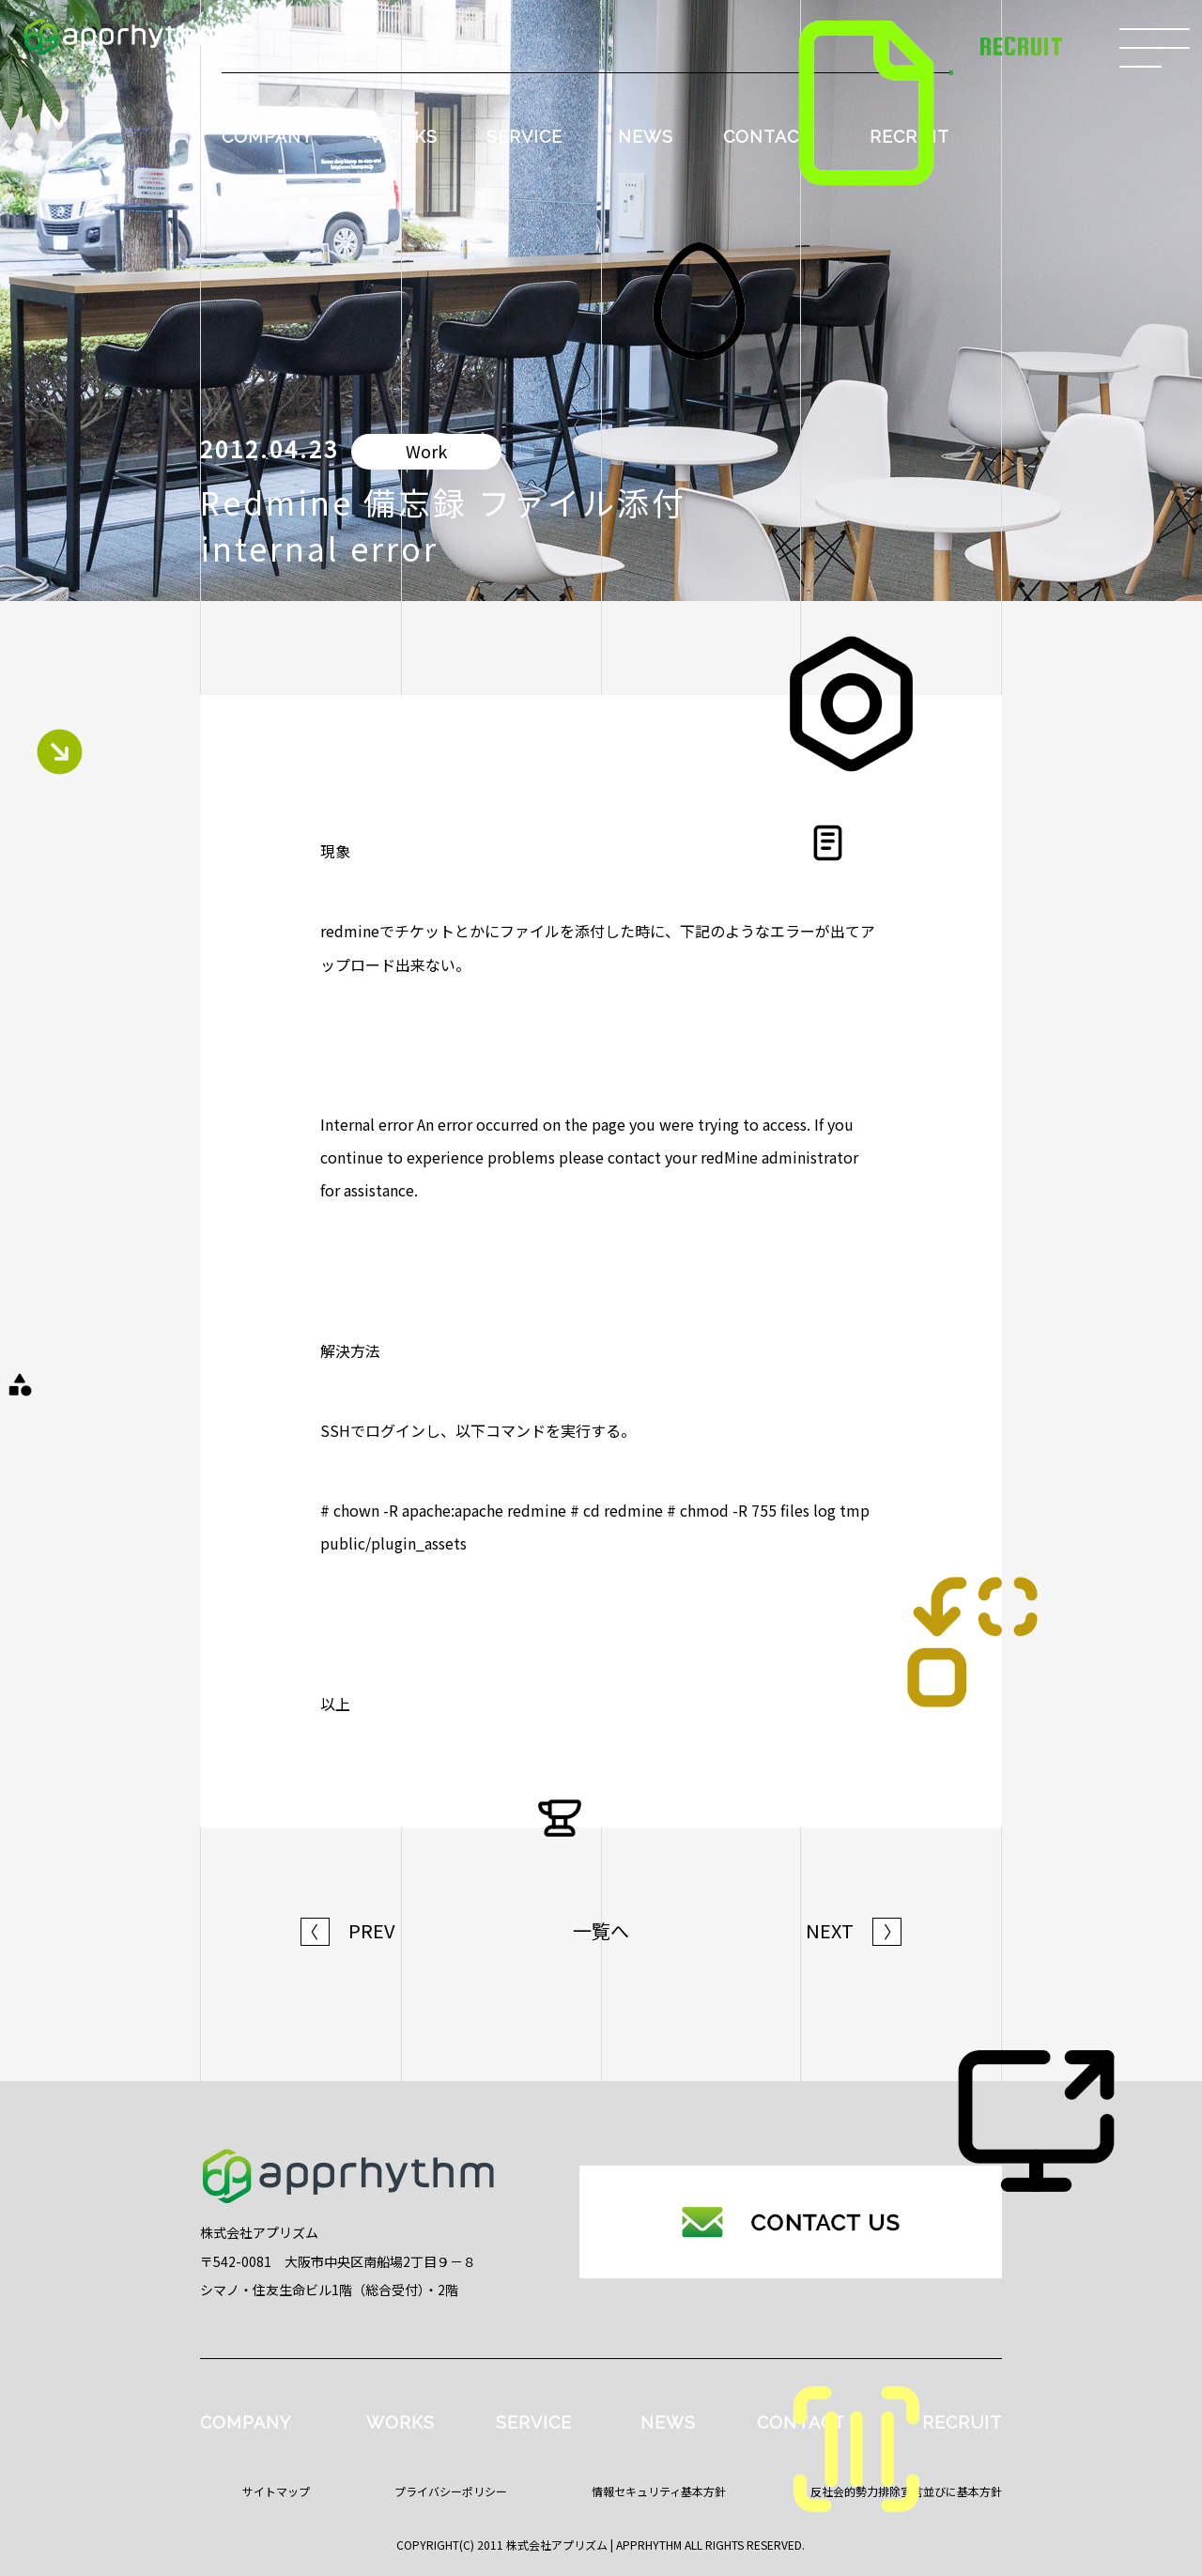 The height and width of the screenshot is (2576, 1202). What do you see at coordinates (560, 1817) in the screenshot?
I see `access crafting or forging tools` at bounding box center [560, 1817].